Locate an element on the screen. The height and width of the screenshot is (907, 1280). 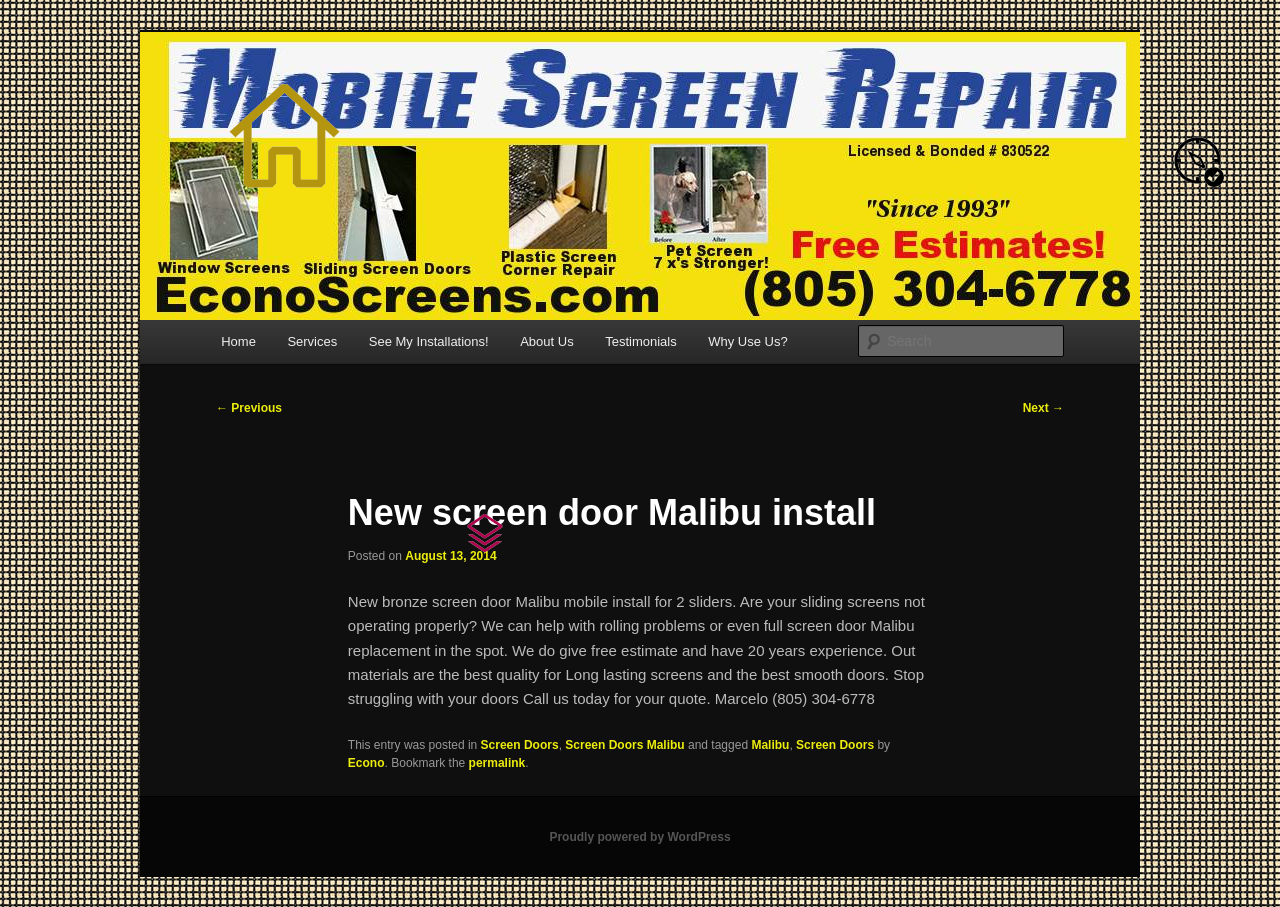
active navigation or orientation mode is located at coordinates (1197, 160).